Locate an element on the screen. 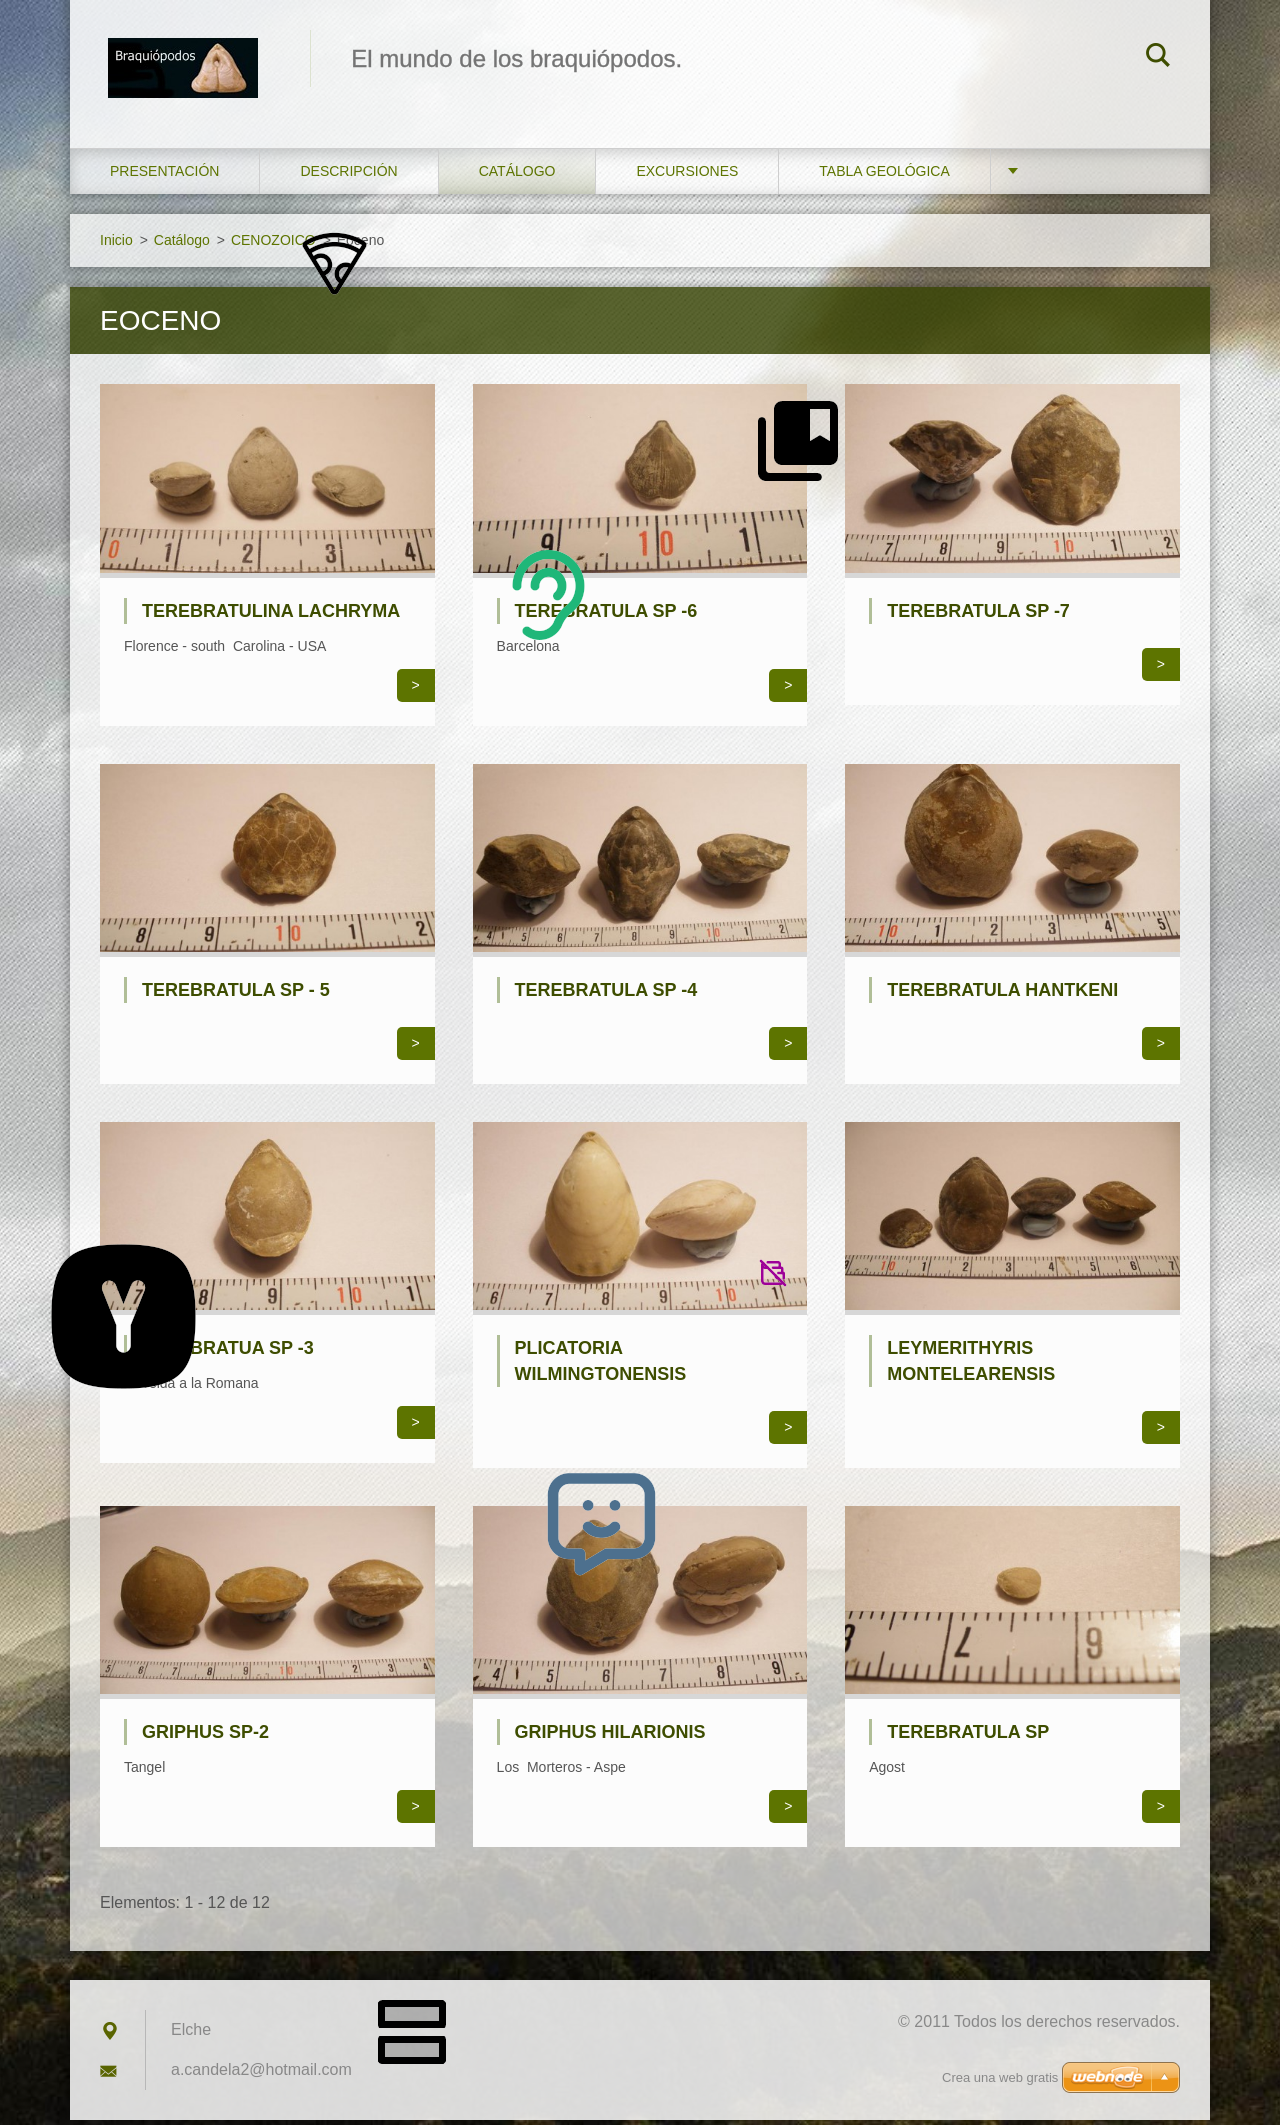  open chatbot or AI assistant is located at coordinates (601, 1521).